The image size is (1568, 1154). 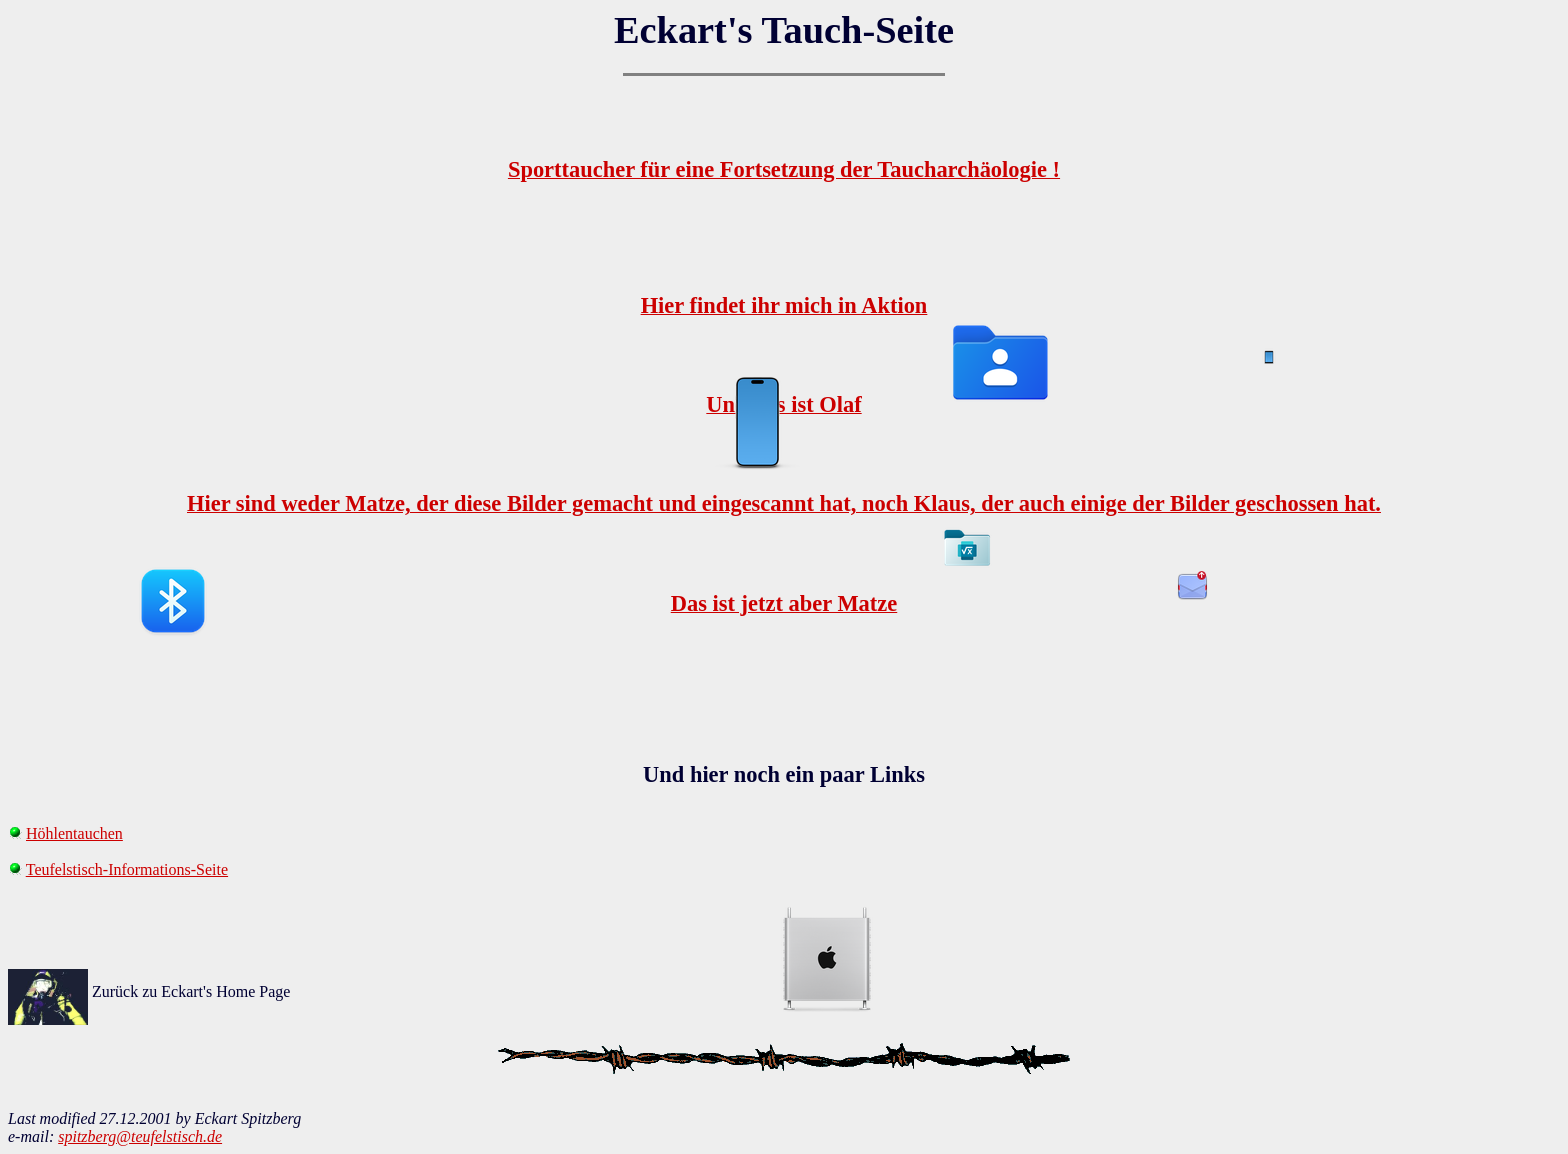 What do you see at coordinates (827, 960) in the screenshot?
I see `mac pro desktop computer` at bounding box center [827, 960].